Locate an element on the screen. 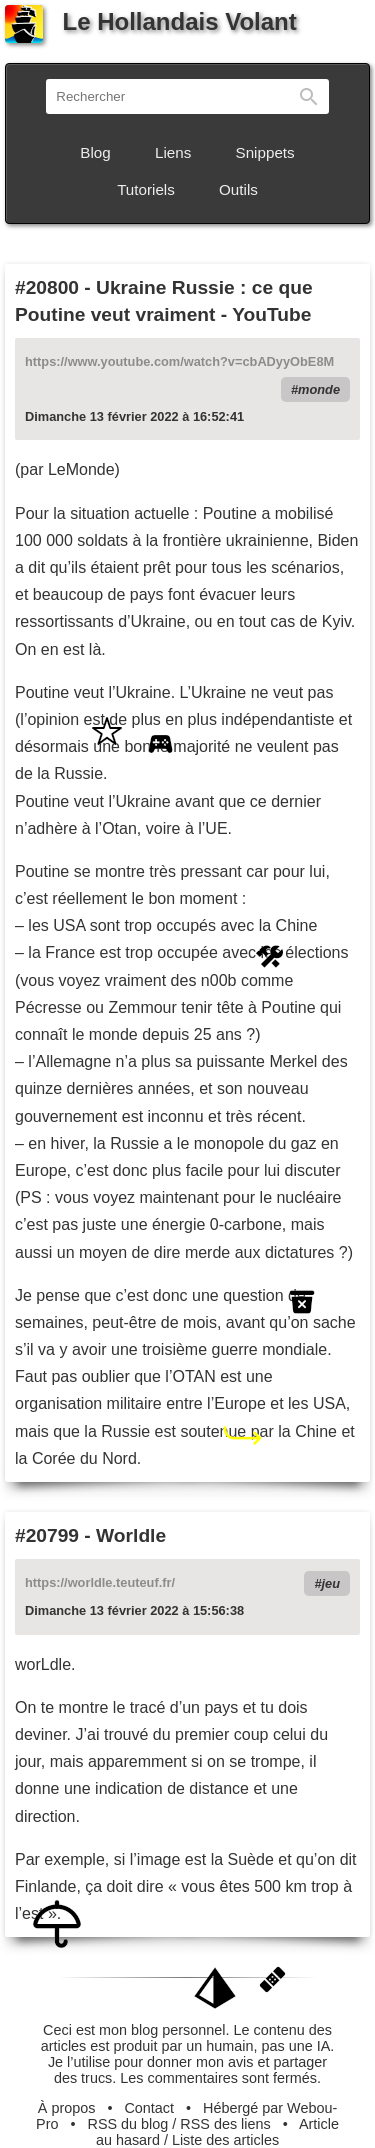 The height and width of the screenshot is (2148, 375). add to favorites is located at coordinates (107, 731).